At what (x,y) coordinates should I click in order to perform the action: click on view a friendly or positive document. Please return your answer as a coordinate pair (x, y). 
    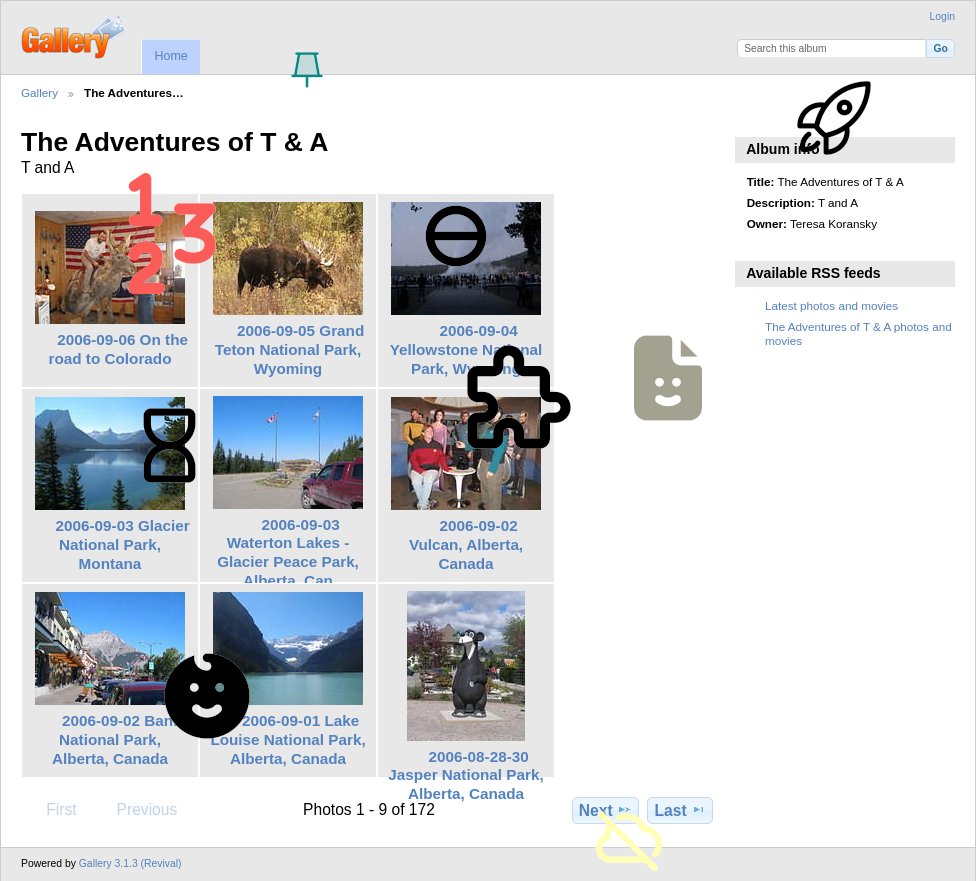
    Looking at the image, I should click on (668, 378).